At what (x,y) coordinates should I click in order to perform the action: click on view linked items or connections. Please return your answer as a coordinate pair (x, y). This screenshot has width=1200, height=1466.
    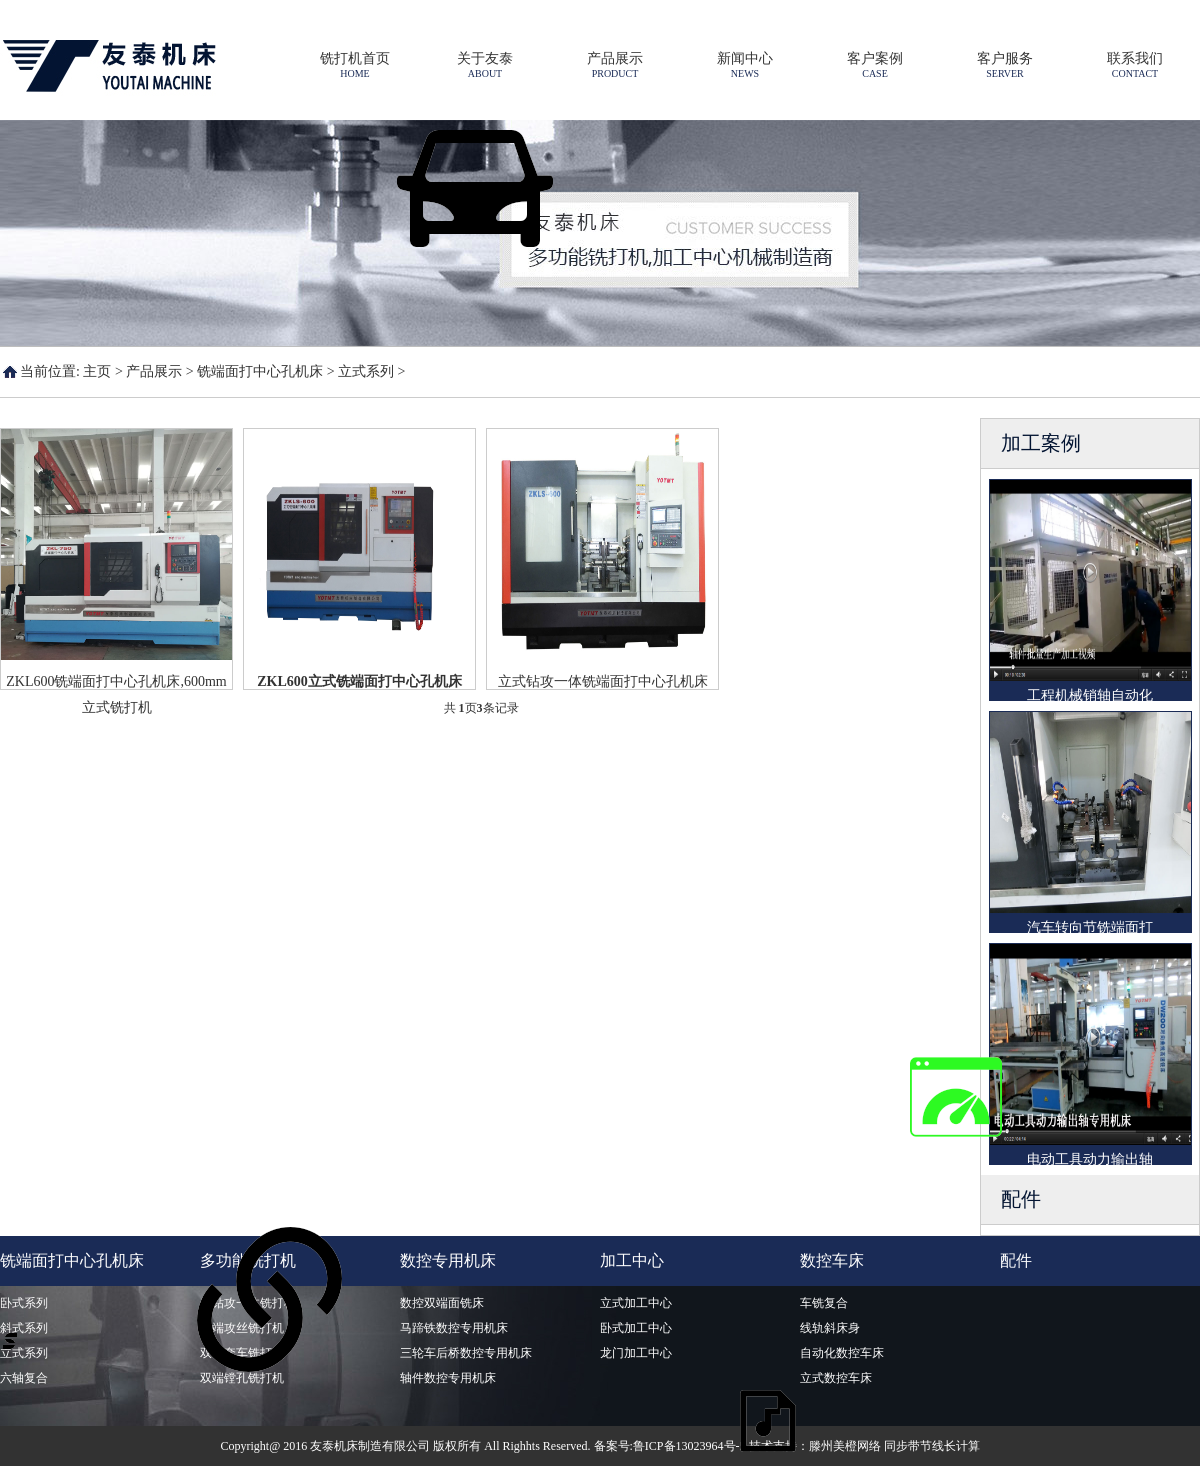
    Looking at the image, I should click on (269, 1299).